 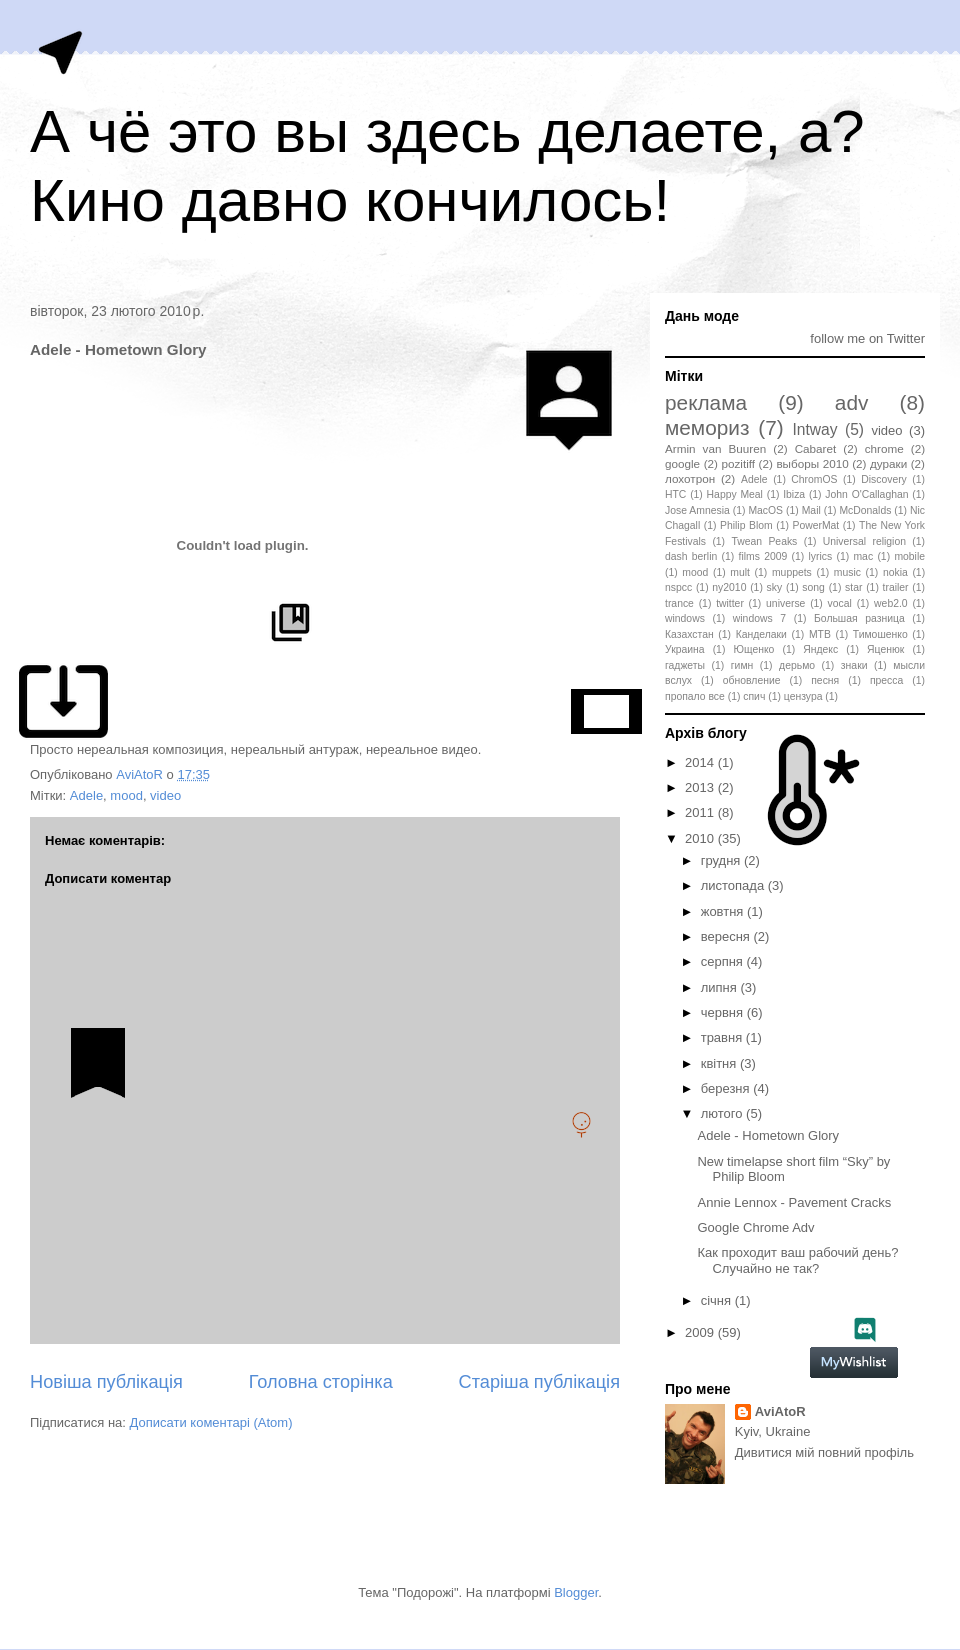 I want to click on download a system update, so click(x=63, y=701).